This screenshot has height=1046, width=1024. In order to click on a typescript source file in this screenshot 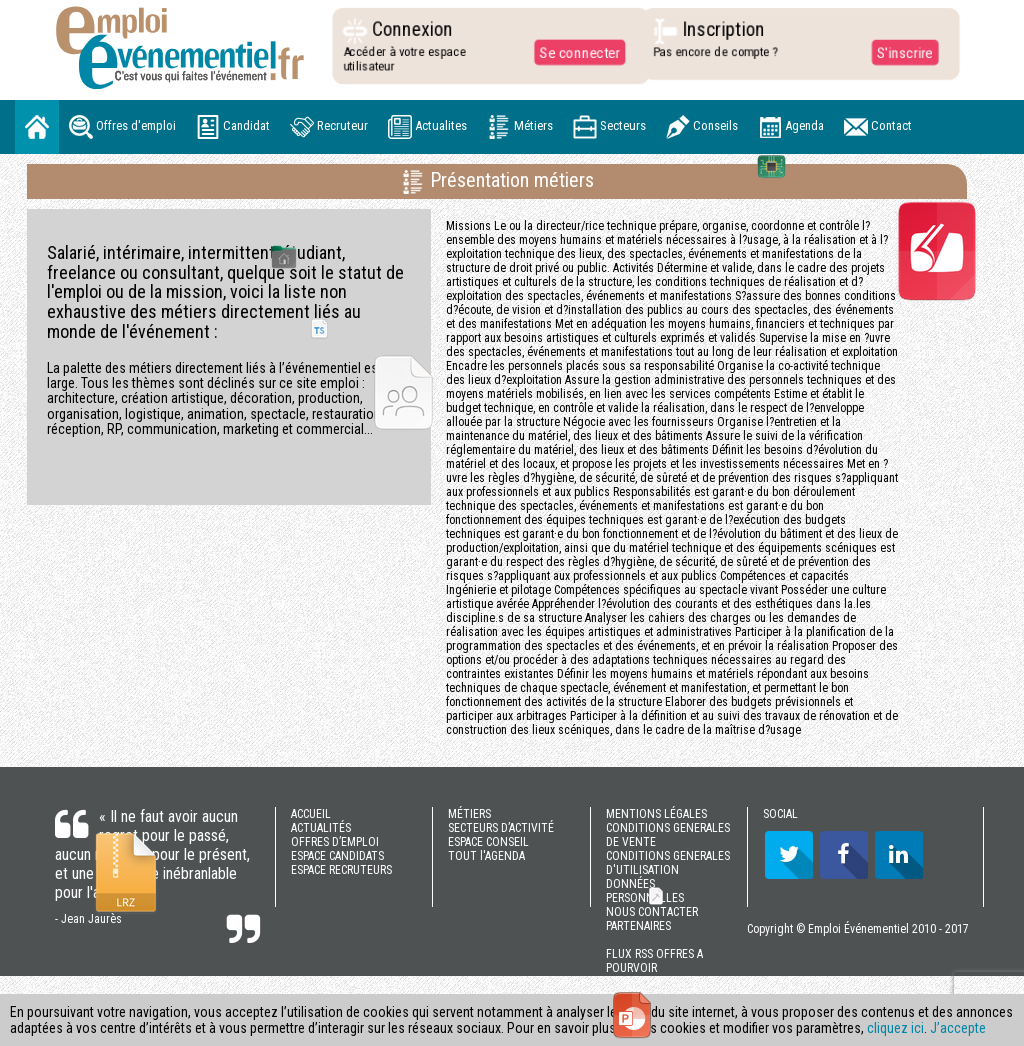, I will do `click(319, 328)`.